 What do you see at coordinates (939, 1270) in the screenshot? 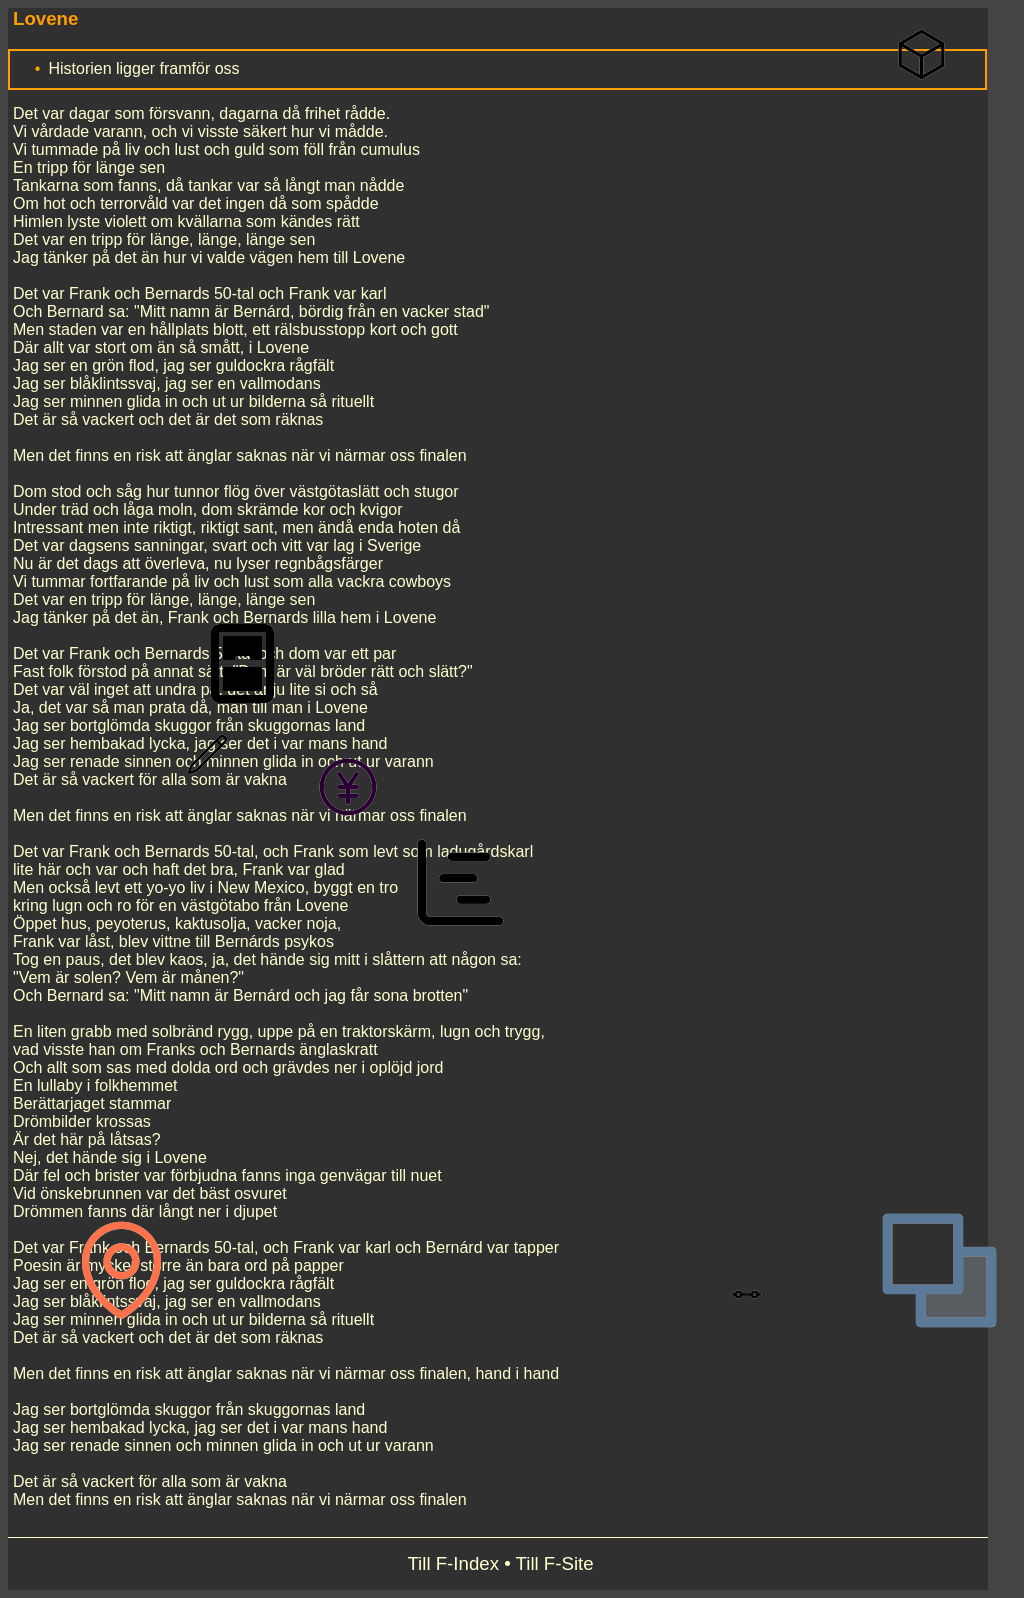
I see `subtract or remove a layer from selection` at bounding box center [939, 1270].